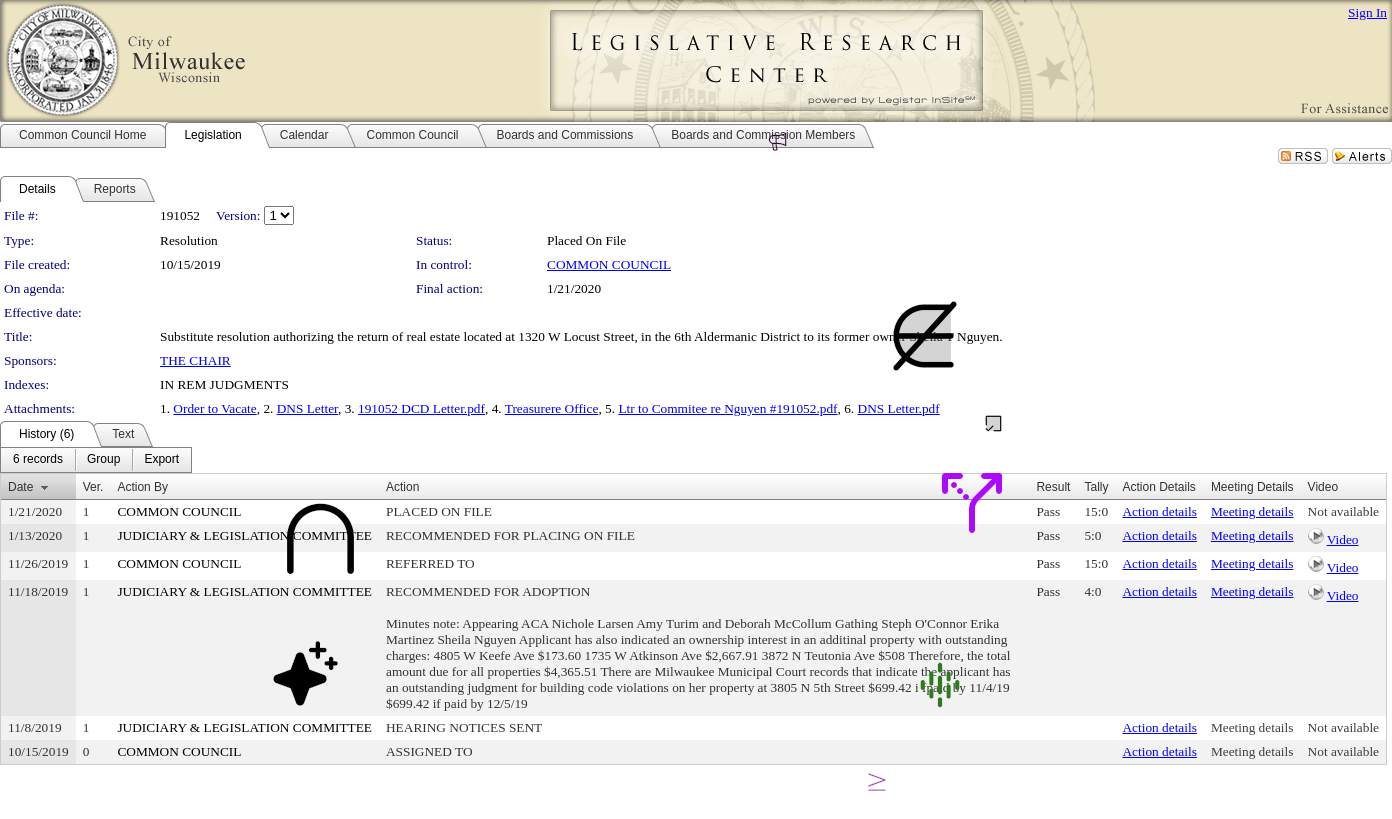  Describe the element at coordinates (940, 685) in the screenshot. I see `open google podcasts app` at that location.